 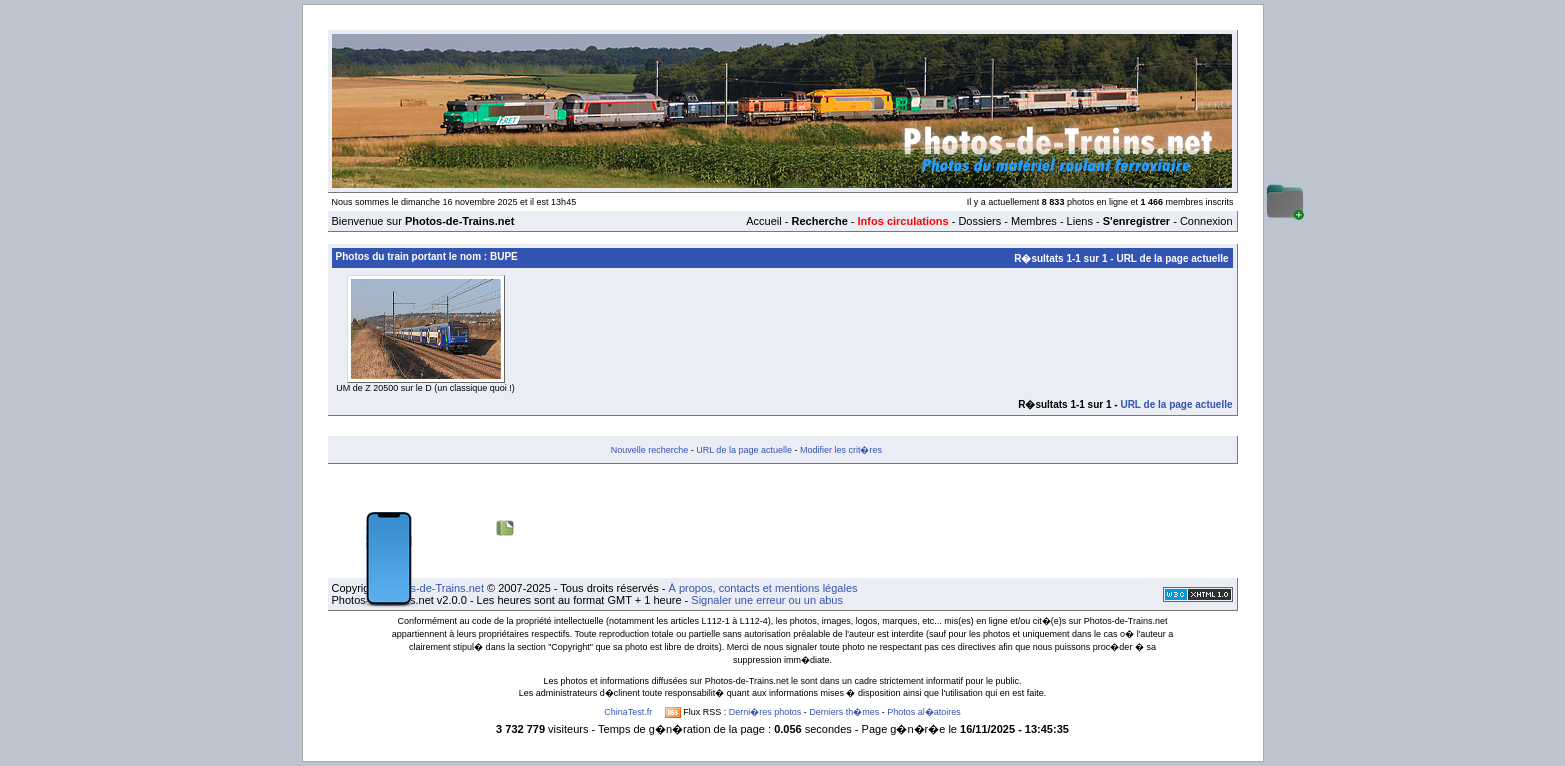 What do you see at coordinates (389, 560) in the screenshot?
I see `iPhone device connected to this mac` at bounding box center [389, 560].